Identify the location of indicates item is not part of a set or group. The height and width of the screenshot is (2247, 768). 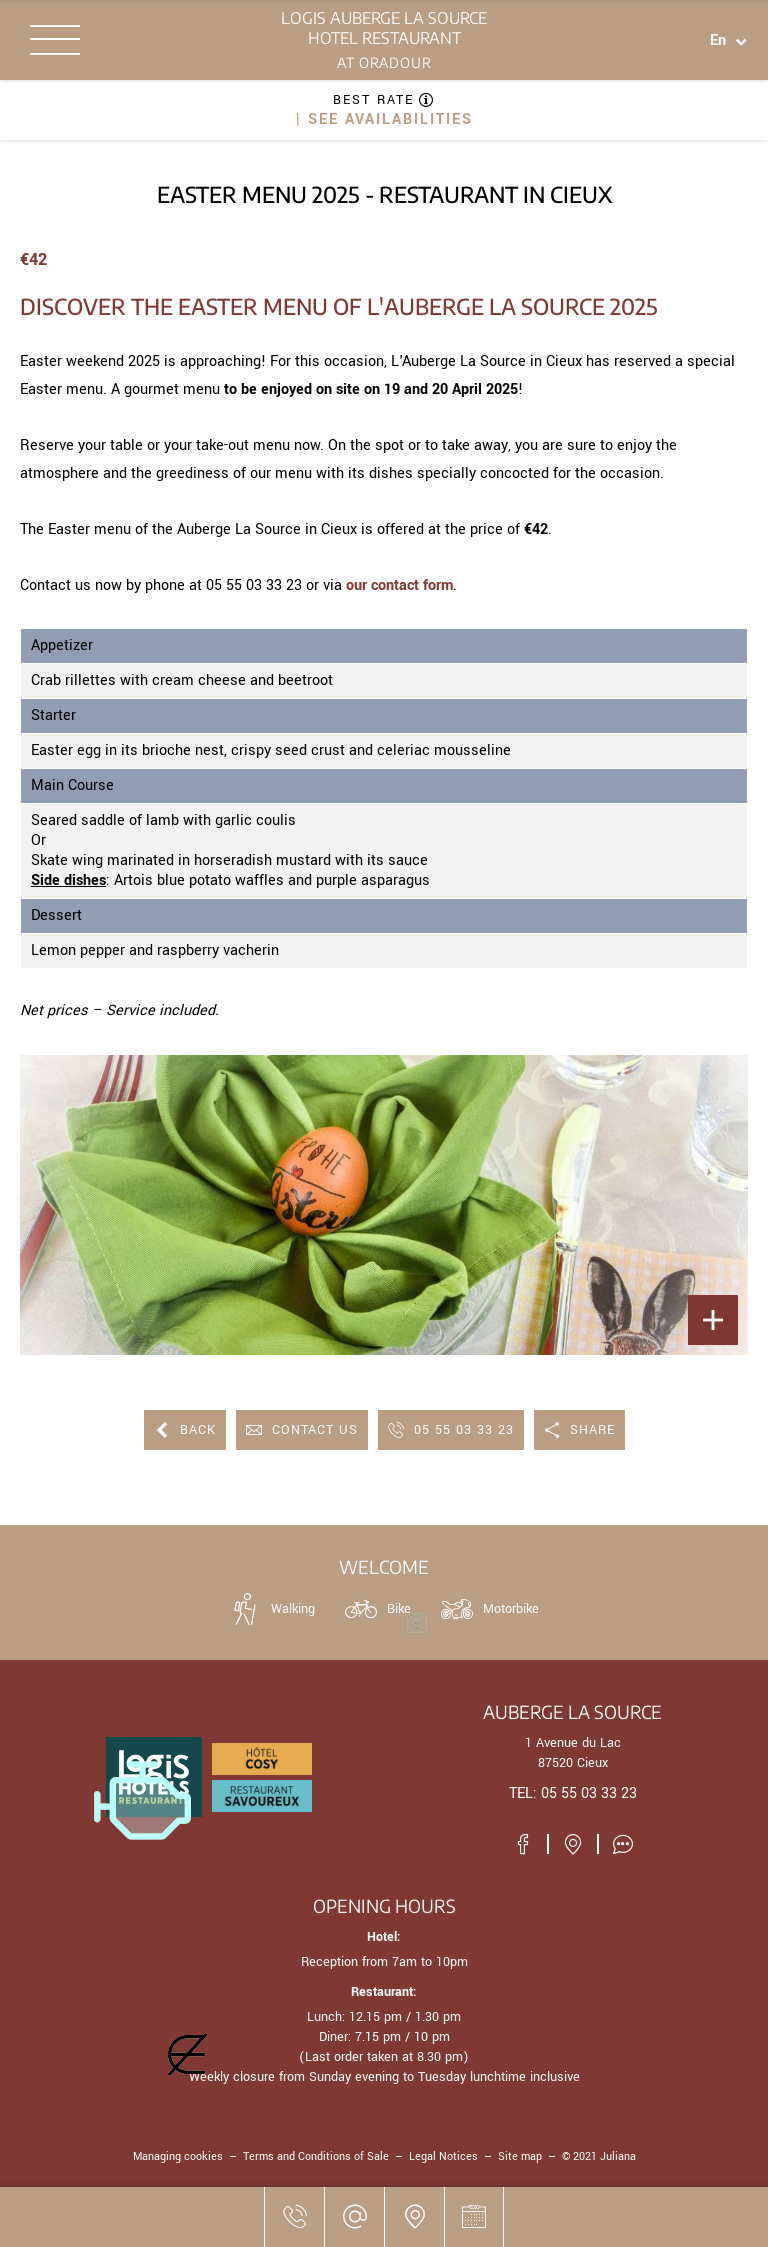
(187, 2054).